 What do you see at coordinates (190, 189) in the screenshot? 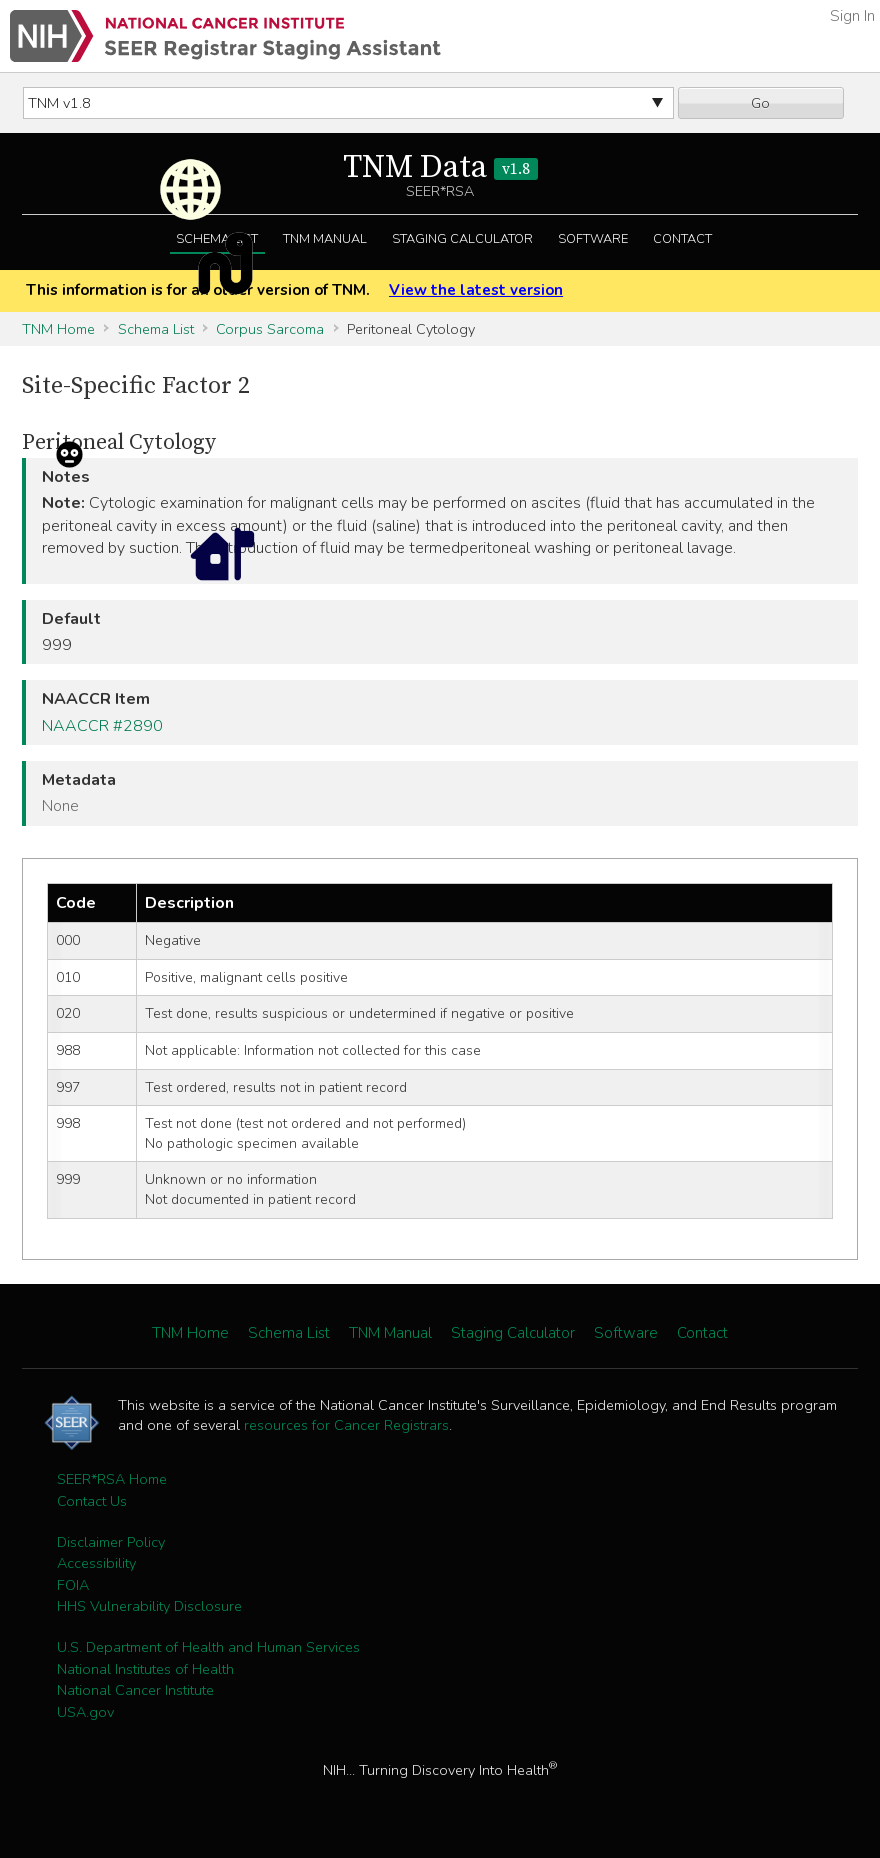
I see `switch to global or worldwide view` at bounding box center [190, 189].